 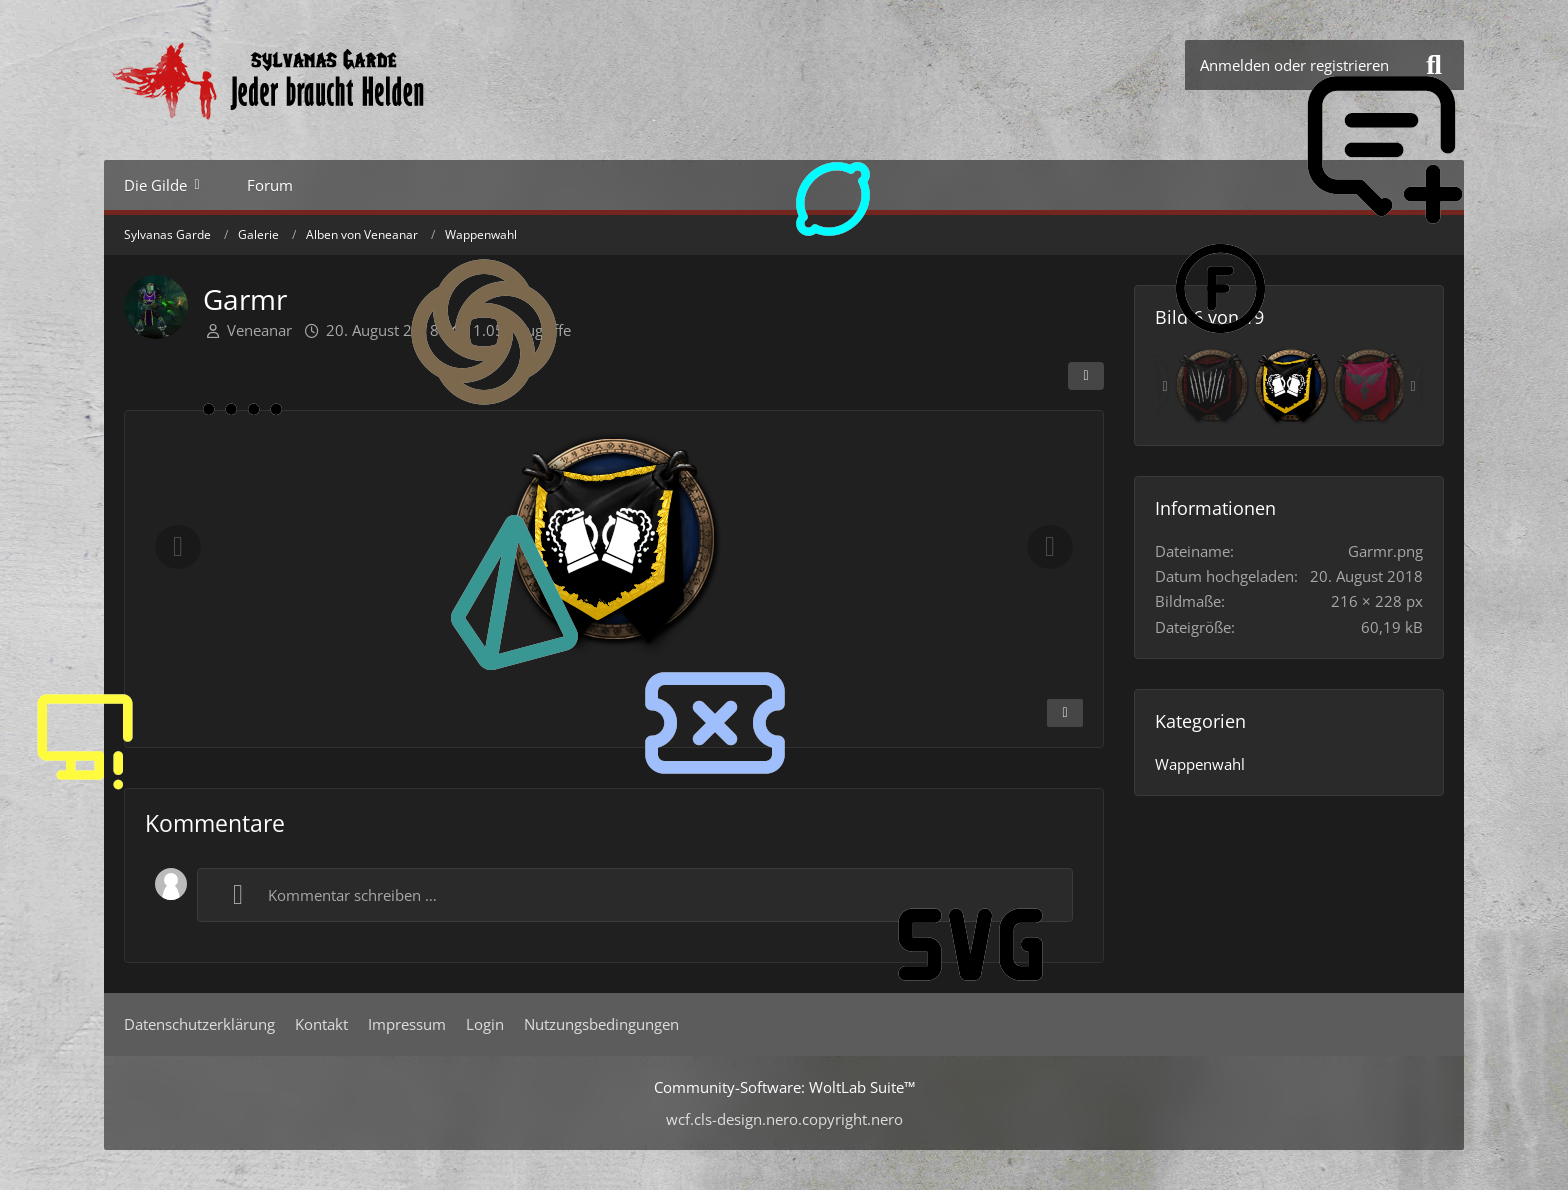 I want to click on compose a new message, so click(x=1381, y=142).